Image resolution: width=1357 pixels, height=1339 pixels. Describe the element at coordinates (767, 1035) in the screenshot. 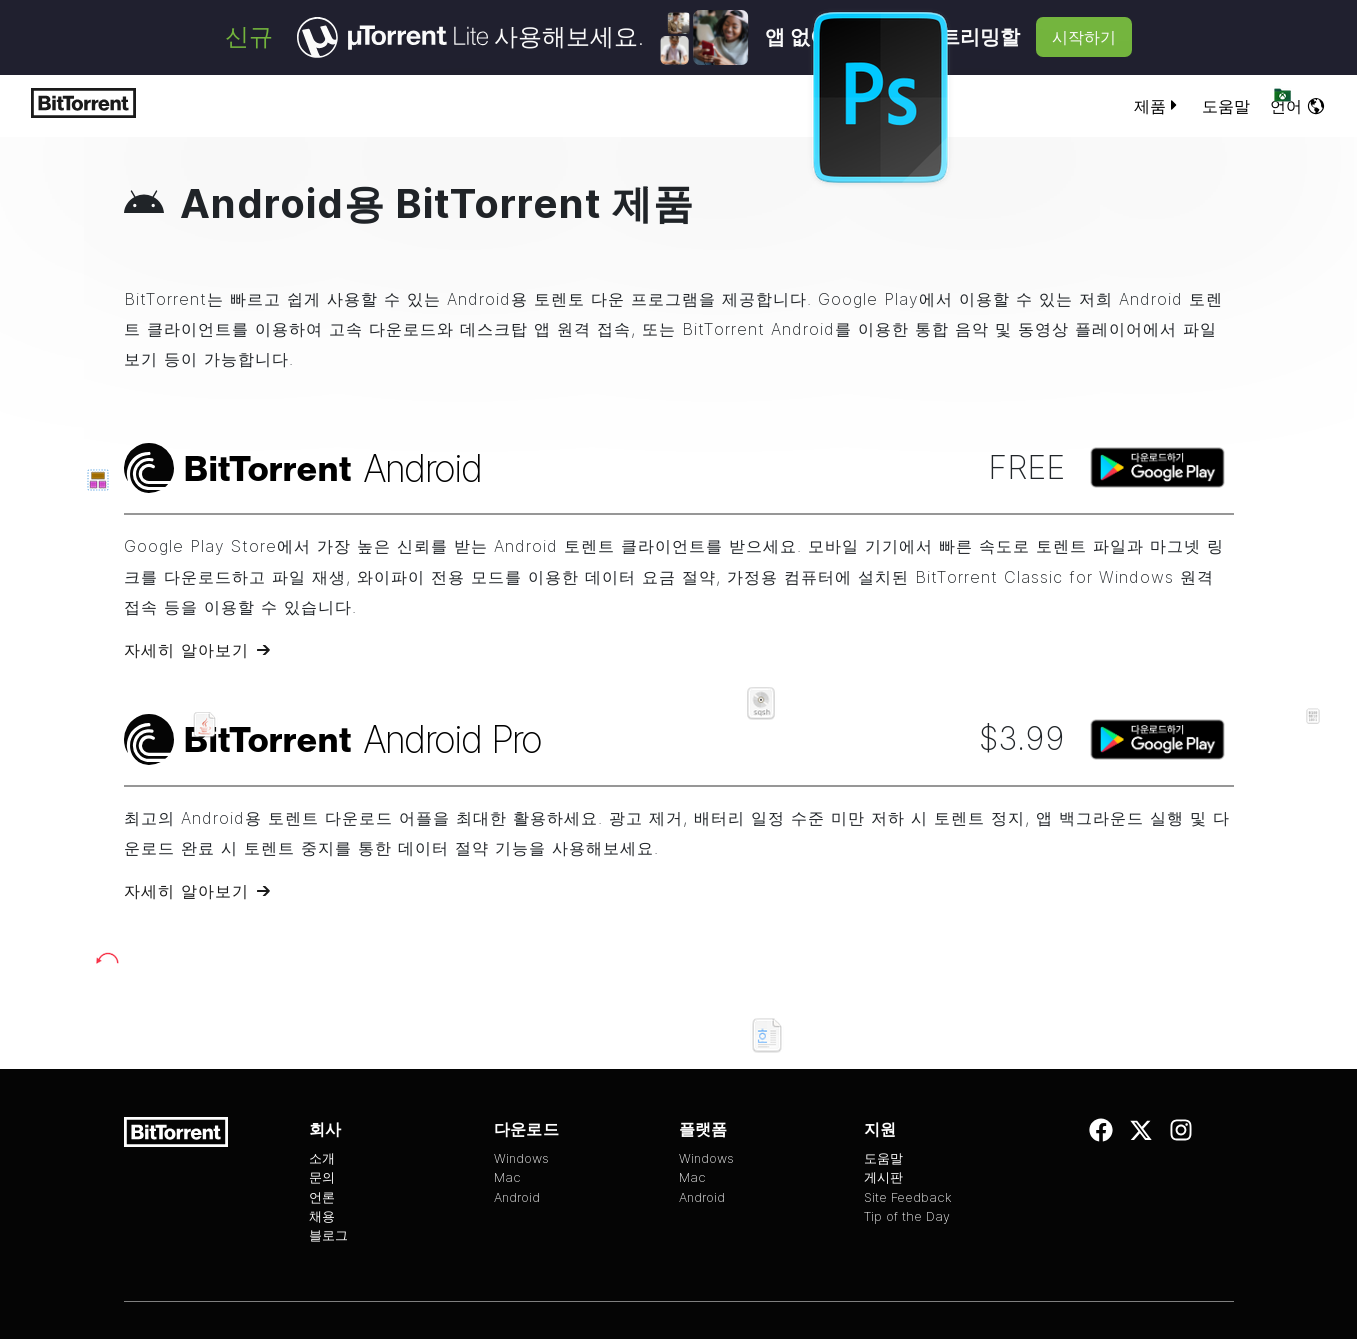

I see `a hancom hangul word processor document file` at that location.